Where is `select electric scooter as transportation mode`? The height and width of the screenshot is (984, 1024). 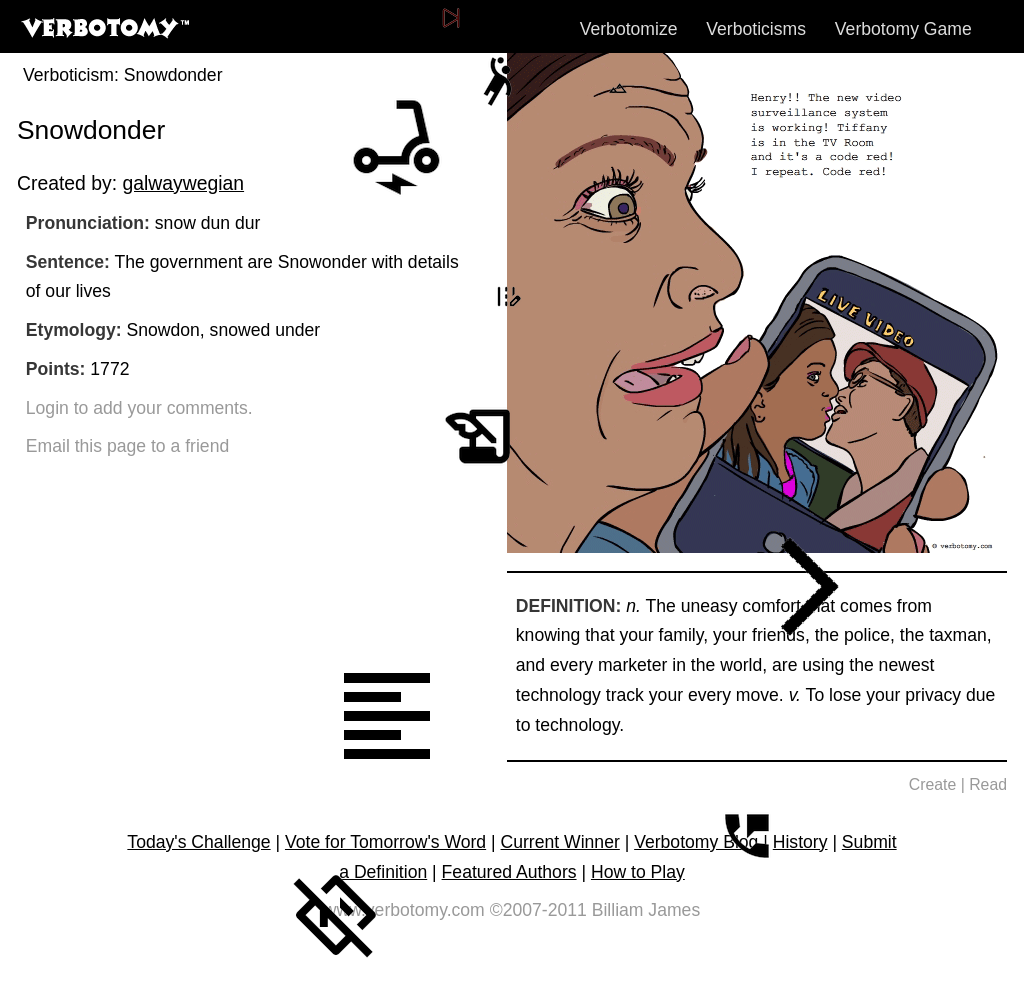
select electric scooter as transportation mode is located at coordinates (396, 147).